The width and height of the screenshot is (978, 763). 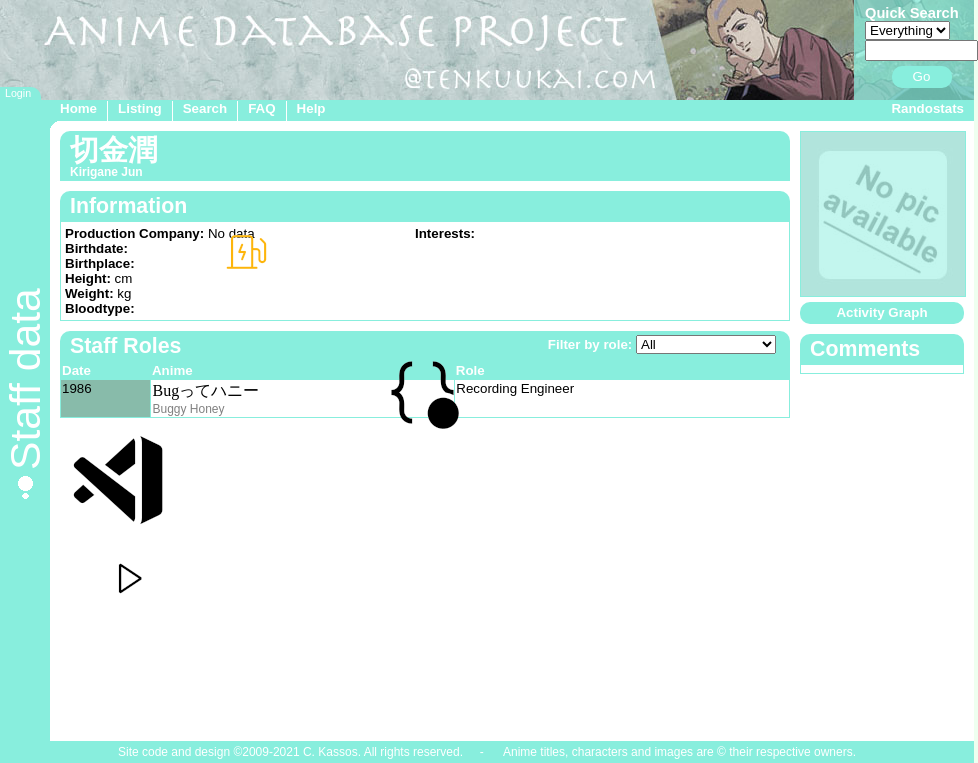 I want to click on open visual studio code insiders, so click(x=121, y=483).